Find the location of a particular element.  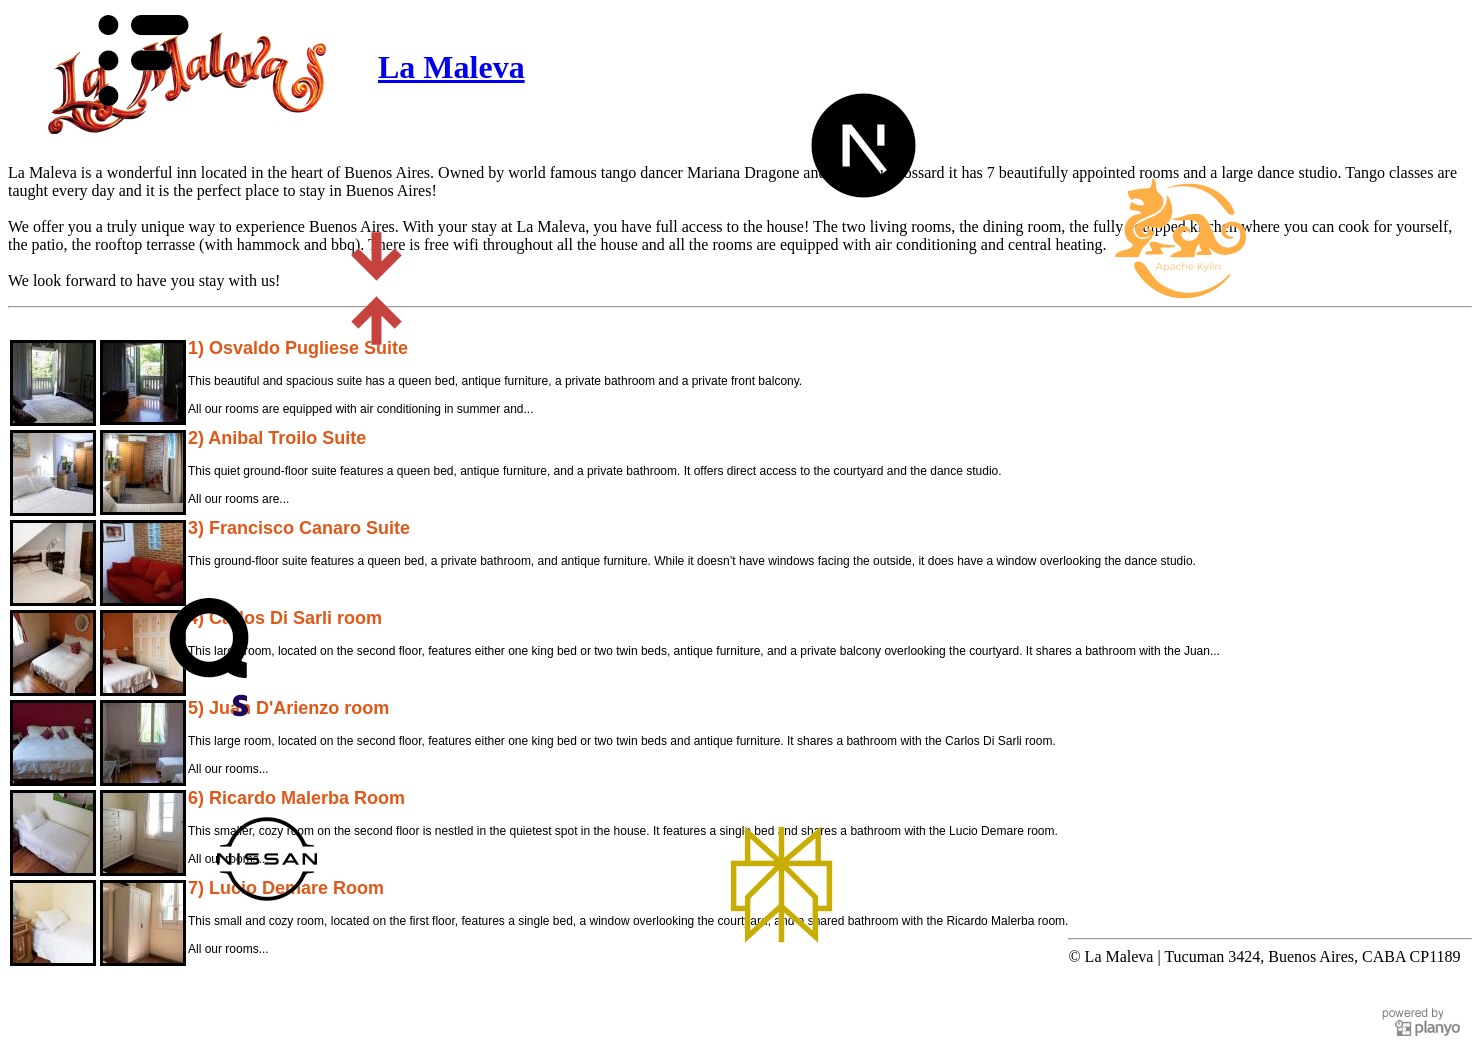

open perplexity ai app is located at coordinates (781, 884).